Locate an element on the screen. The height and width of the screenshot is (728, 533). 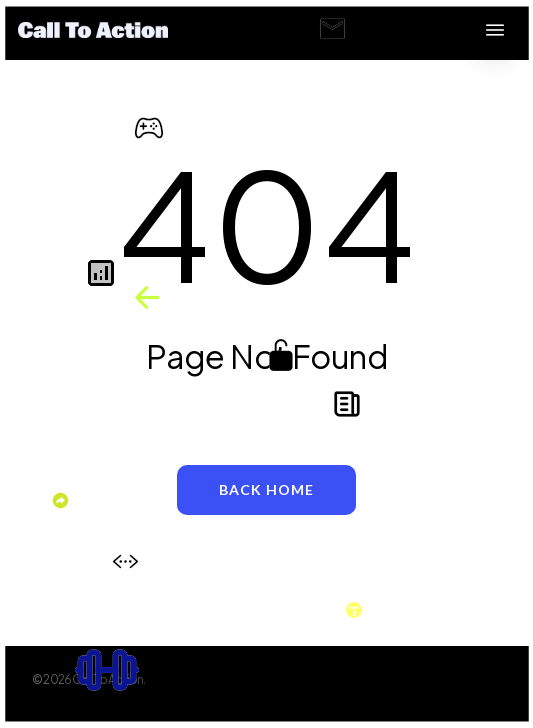
access workout or fitness features is located at coordinates (107, 670).